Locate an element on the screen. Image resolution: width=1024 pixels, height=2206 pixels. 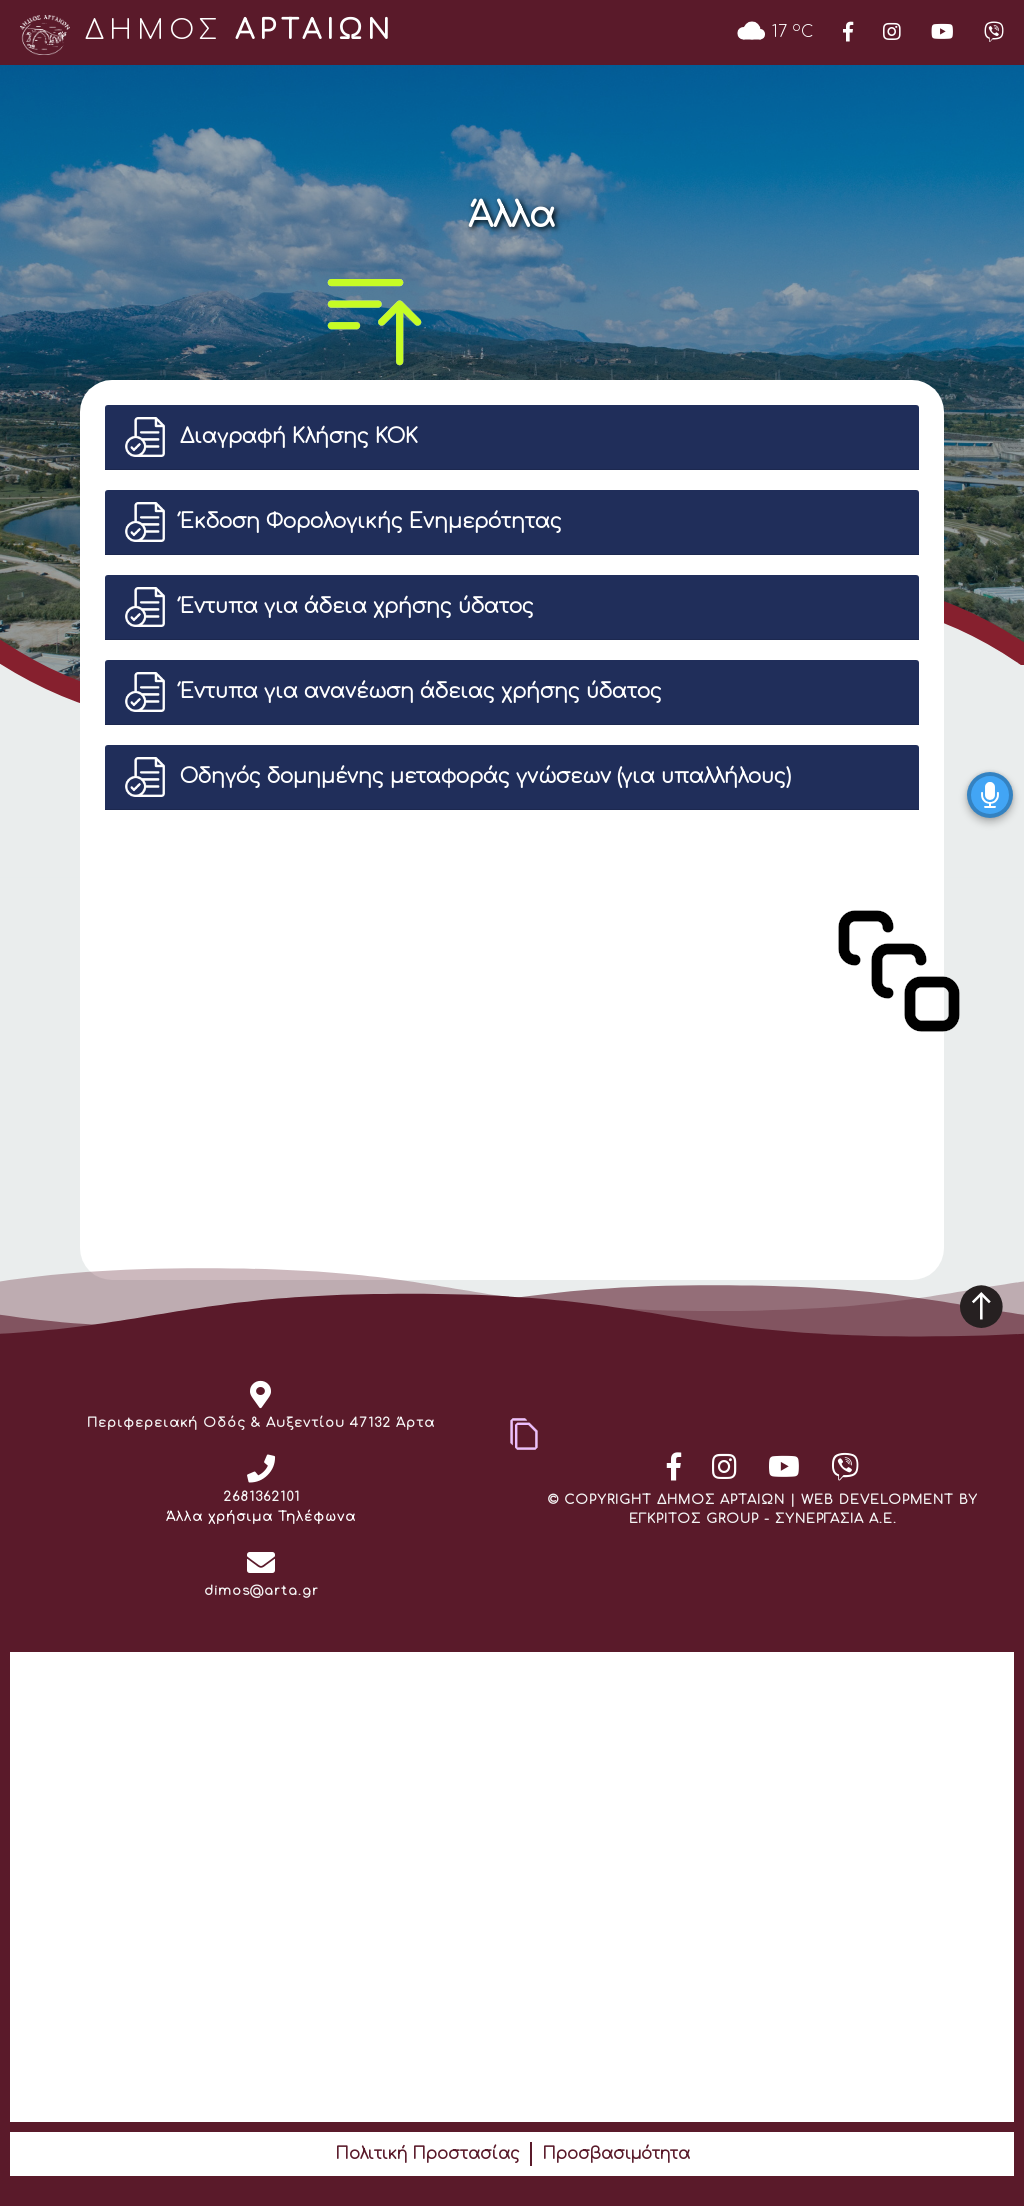
copy to clipboard is located at coordinates (524, 1434).